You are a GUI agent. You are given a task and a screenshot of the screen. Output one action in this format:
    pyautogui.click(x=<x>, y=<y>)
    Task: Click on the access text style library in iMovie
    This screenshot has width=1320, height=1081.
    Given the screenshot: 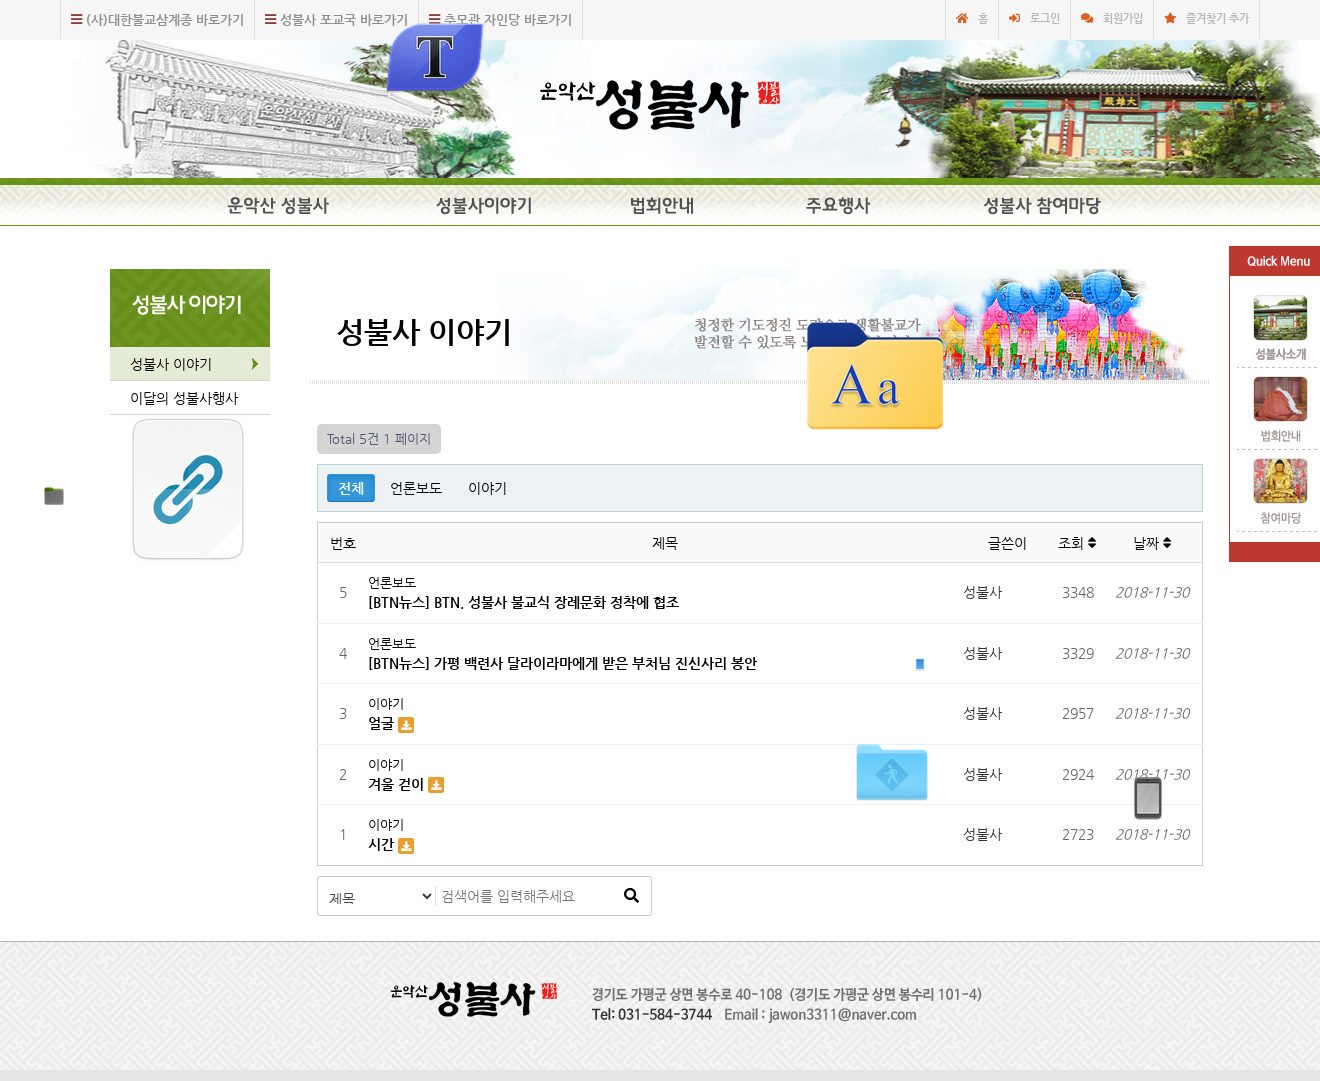 What is the action you would take?
    pyautogui.click(x=435, y=57)
    